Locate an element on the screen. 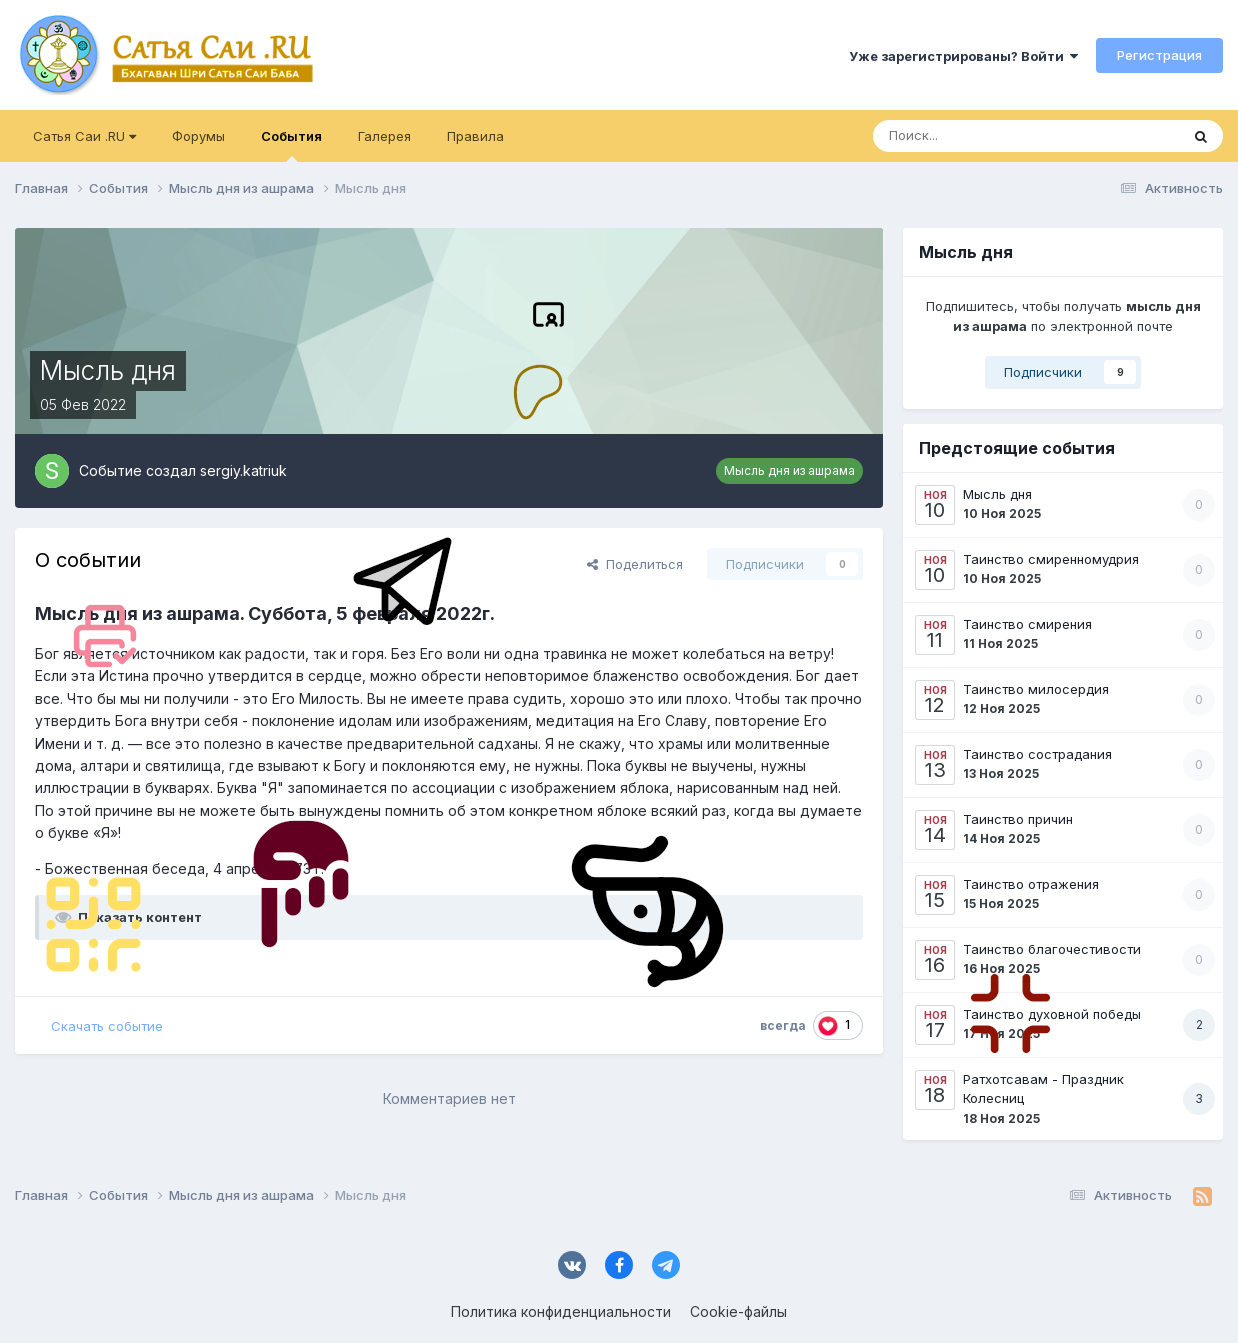 The height and width of the screenshot is (1343, 1238). link to patreon profile or page is located at coordinates (536, 391).